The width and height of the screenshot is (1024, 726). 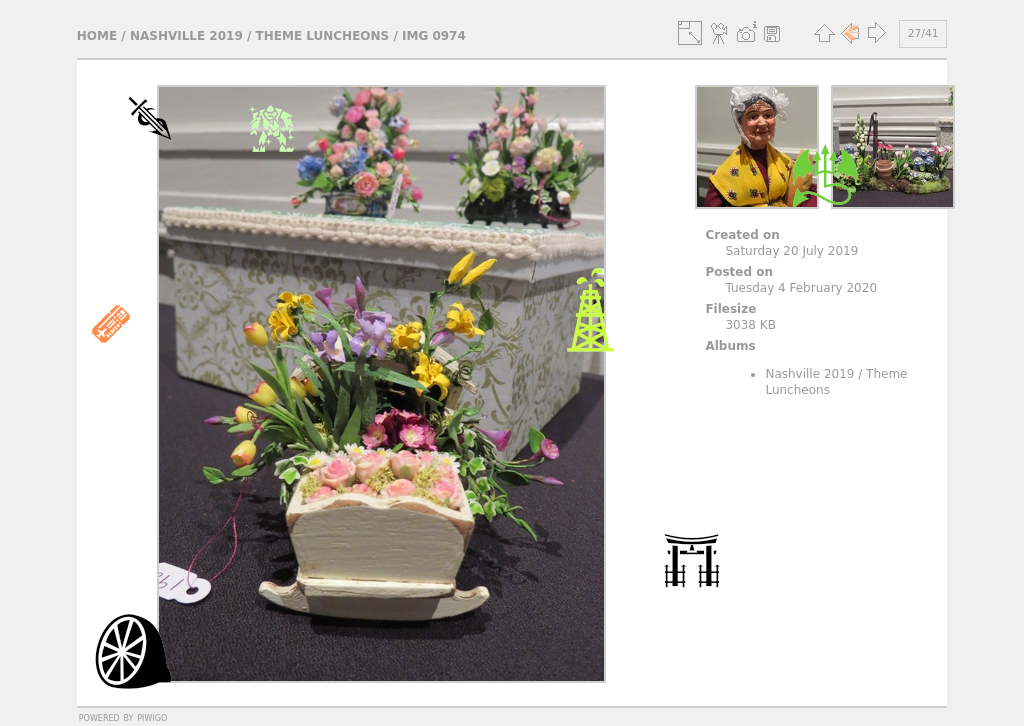 I want to click on activate spiral thrust attack ability, so click(x=150, y=118).